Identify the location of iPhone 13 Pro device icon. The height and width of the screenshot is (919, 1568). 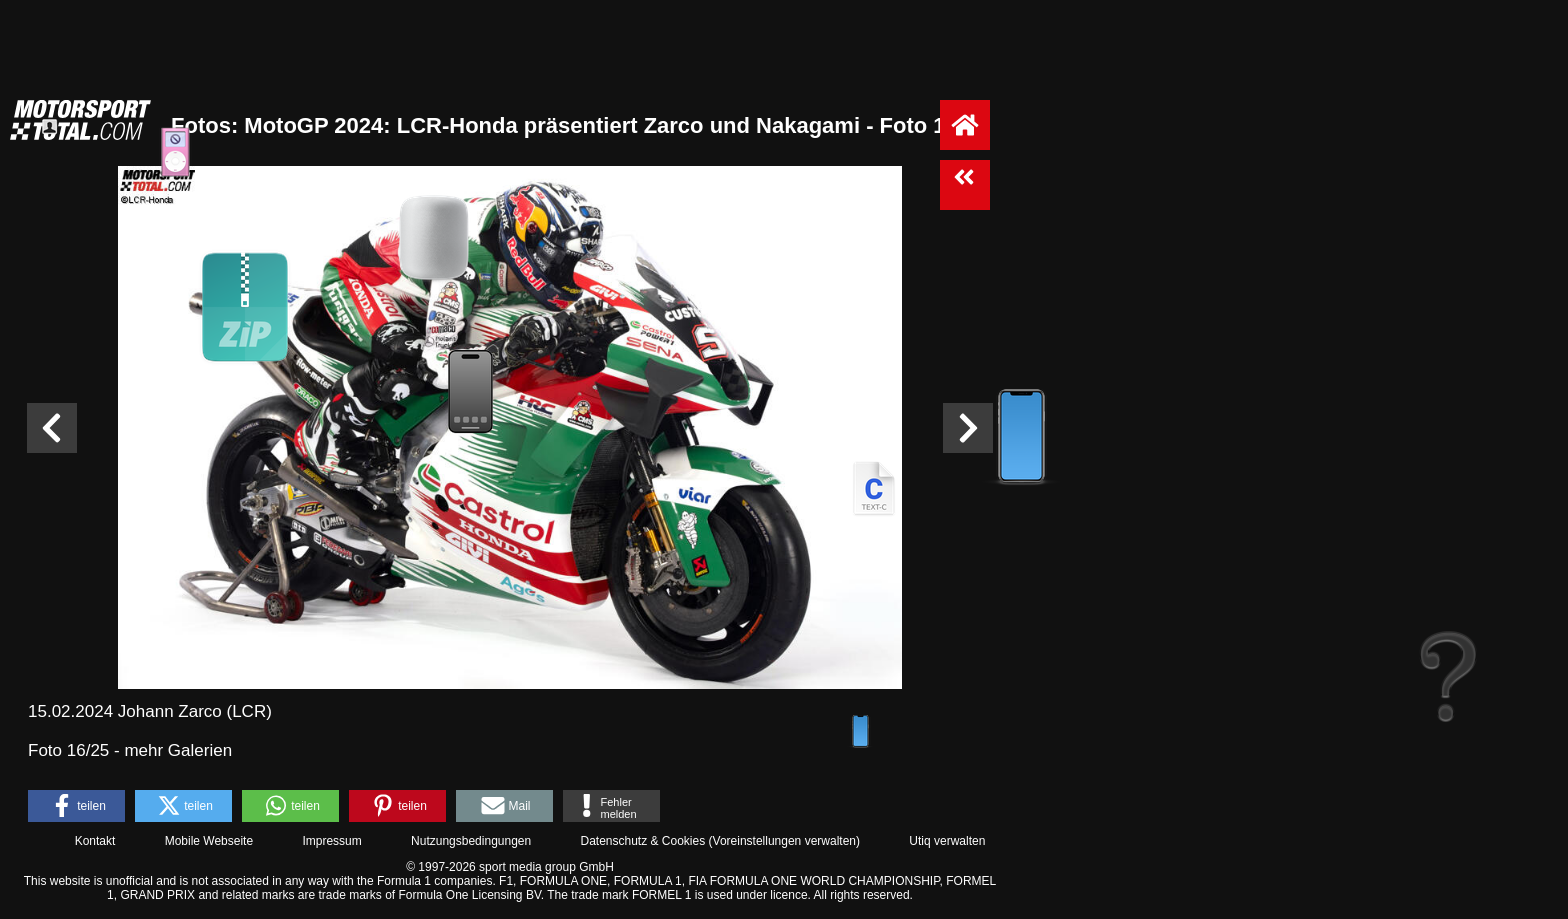
(860, 731).